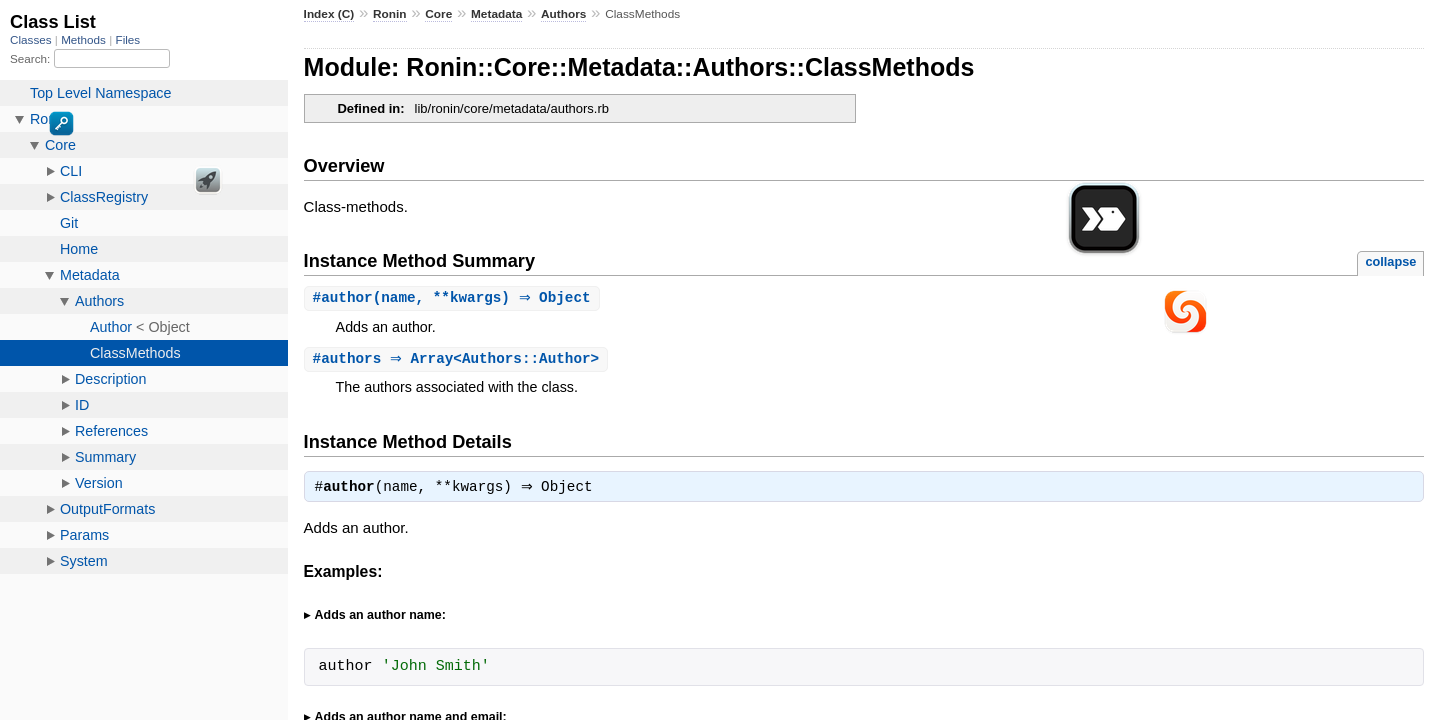 Image resolution: width=1440 pixels, height=720 pixels. Describe the element at coordinates (61, 123) in the screenshot. I see `open nextcloud password manager` at that location.